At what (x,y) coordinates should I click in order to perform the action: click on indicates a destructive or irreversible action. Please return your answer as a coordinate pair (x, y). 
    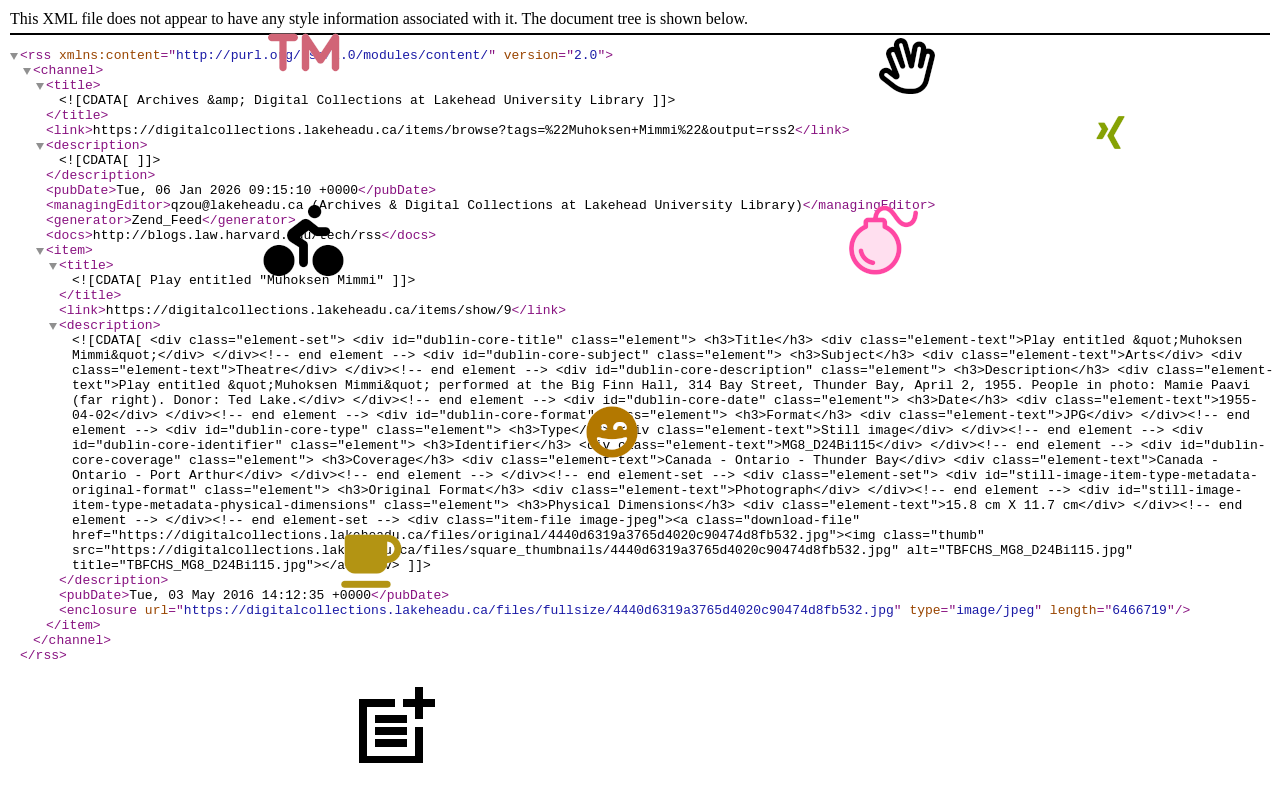
    Looking at the image, I should click on (880, 239).